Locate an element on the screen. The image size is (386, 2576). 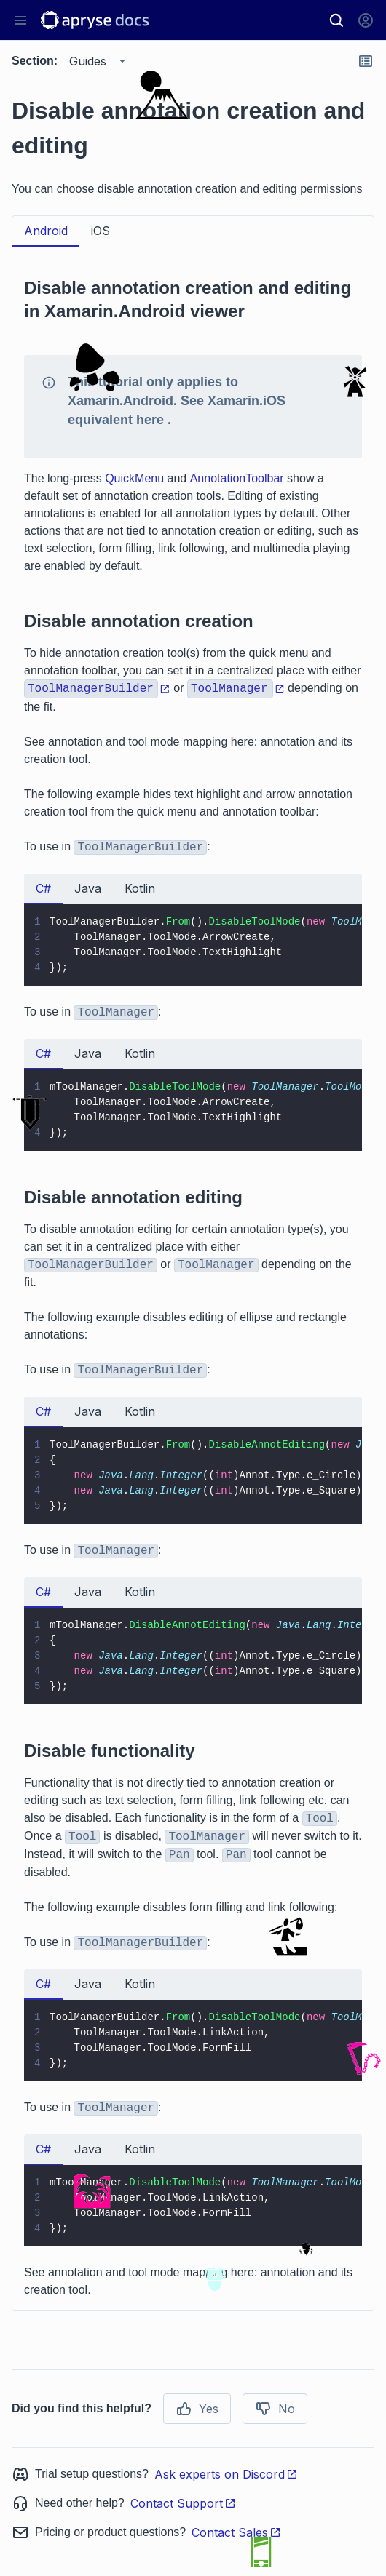
execute or delete an item permanently is located at coordinates (261, 2552).